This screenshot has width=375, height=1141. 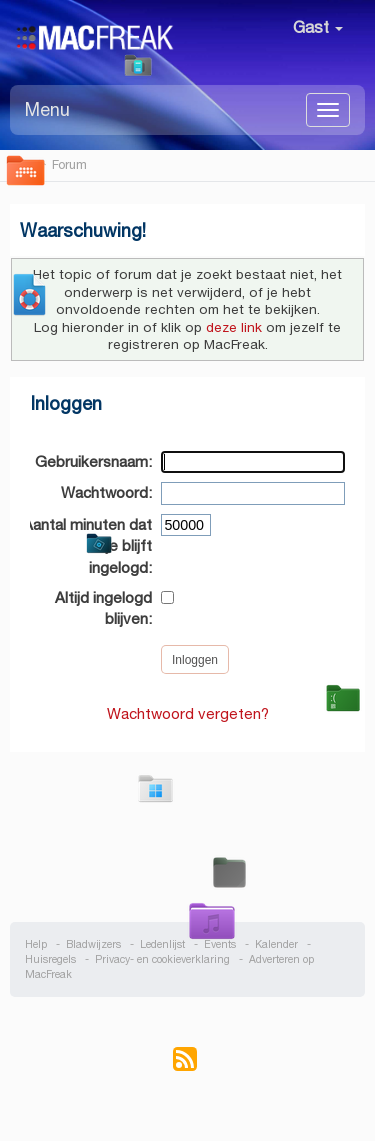 What do you see at coordinates (29, 294) in the screenshot?
I see `a compiled html help file (.chm)` at bounding box center [29, 294].